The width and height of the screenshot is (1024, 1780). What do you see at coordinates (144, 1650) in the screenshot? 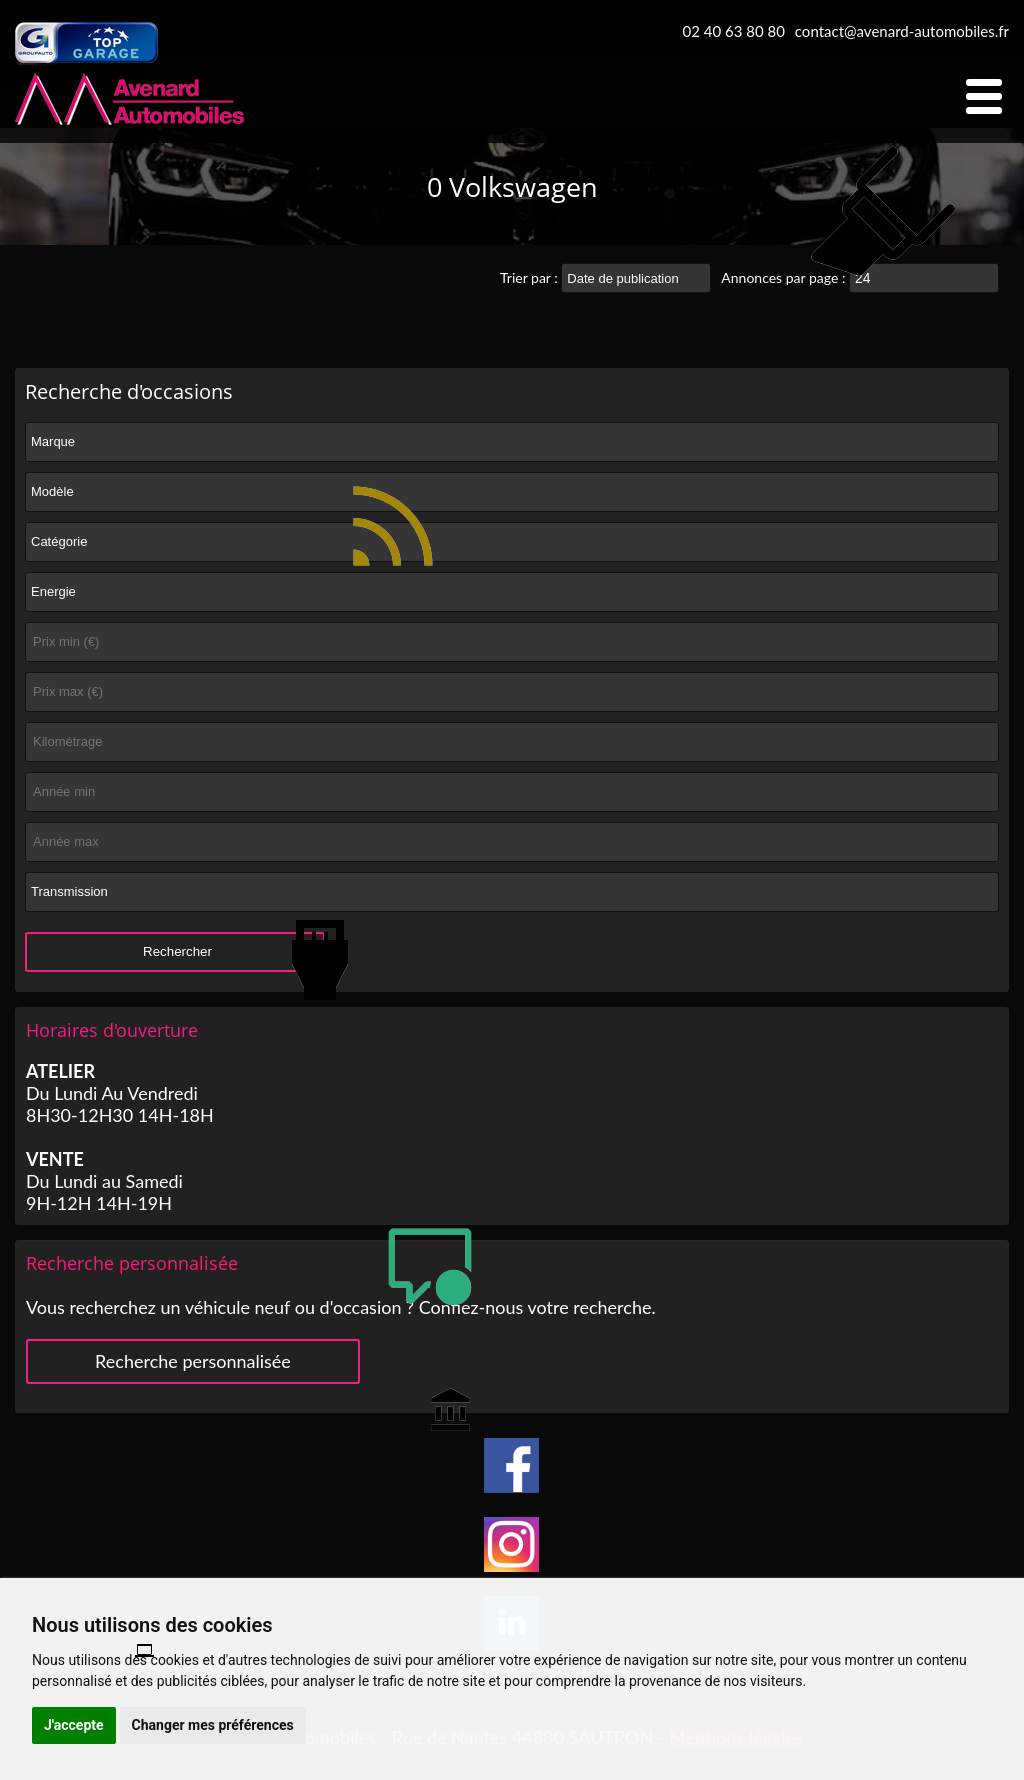
I see `access laptop or computer settings` at bounding box center [144, 1650].